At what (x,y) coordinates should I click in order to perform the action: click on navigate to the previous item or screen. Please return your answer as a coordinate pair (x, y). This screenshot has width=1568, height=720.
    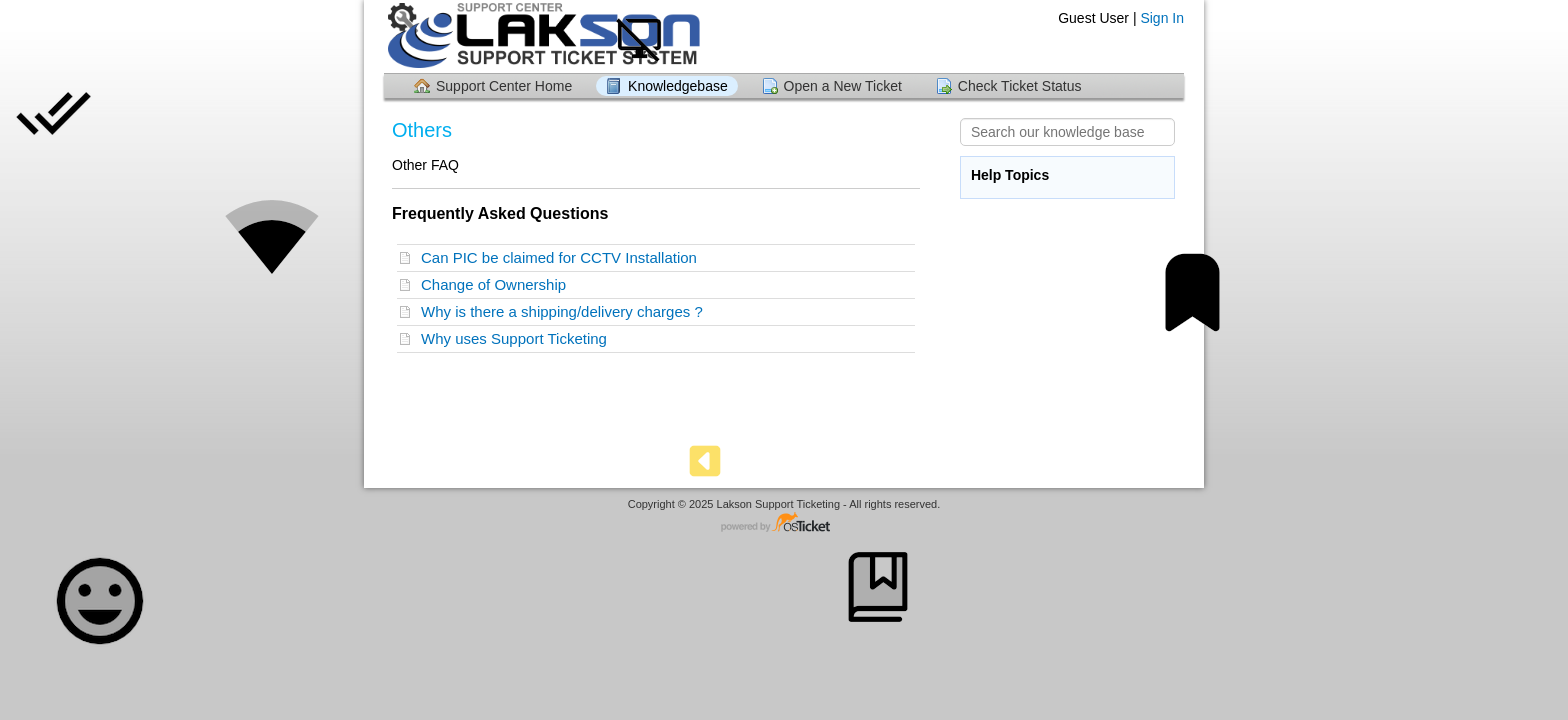
    Looking at the image, I should click on (705, 461).